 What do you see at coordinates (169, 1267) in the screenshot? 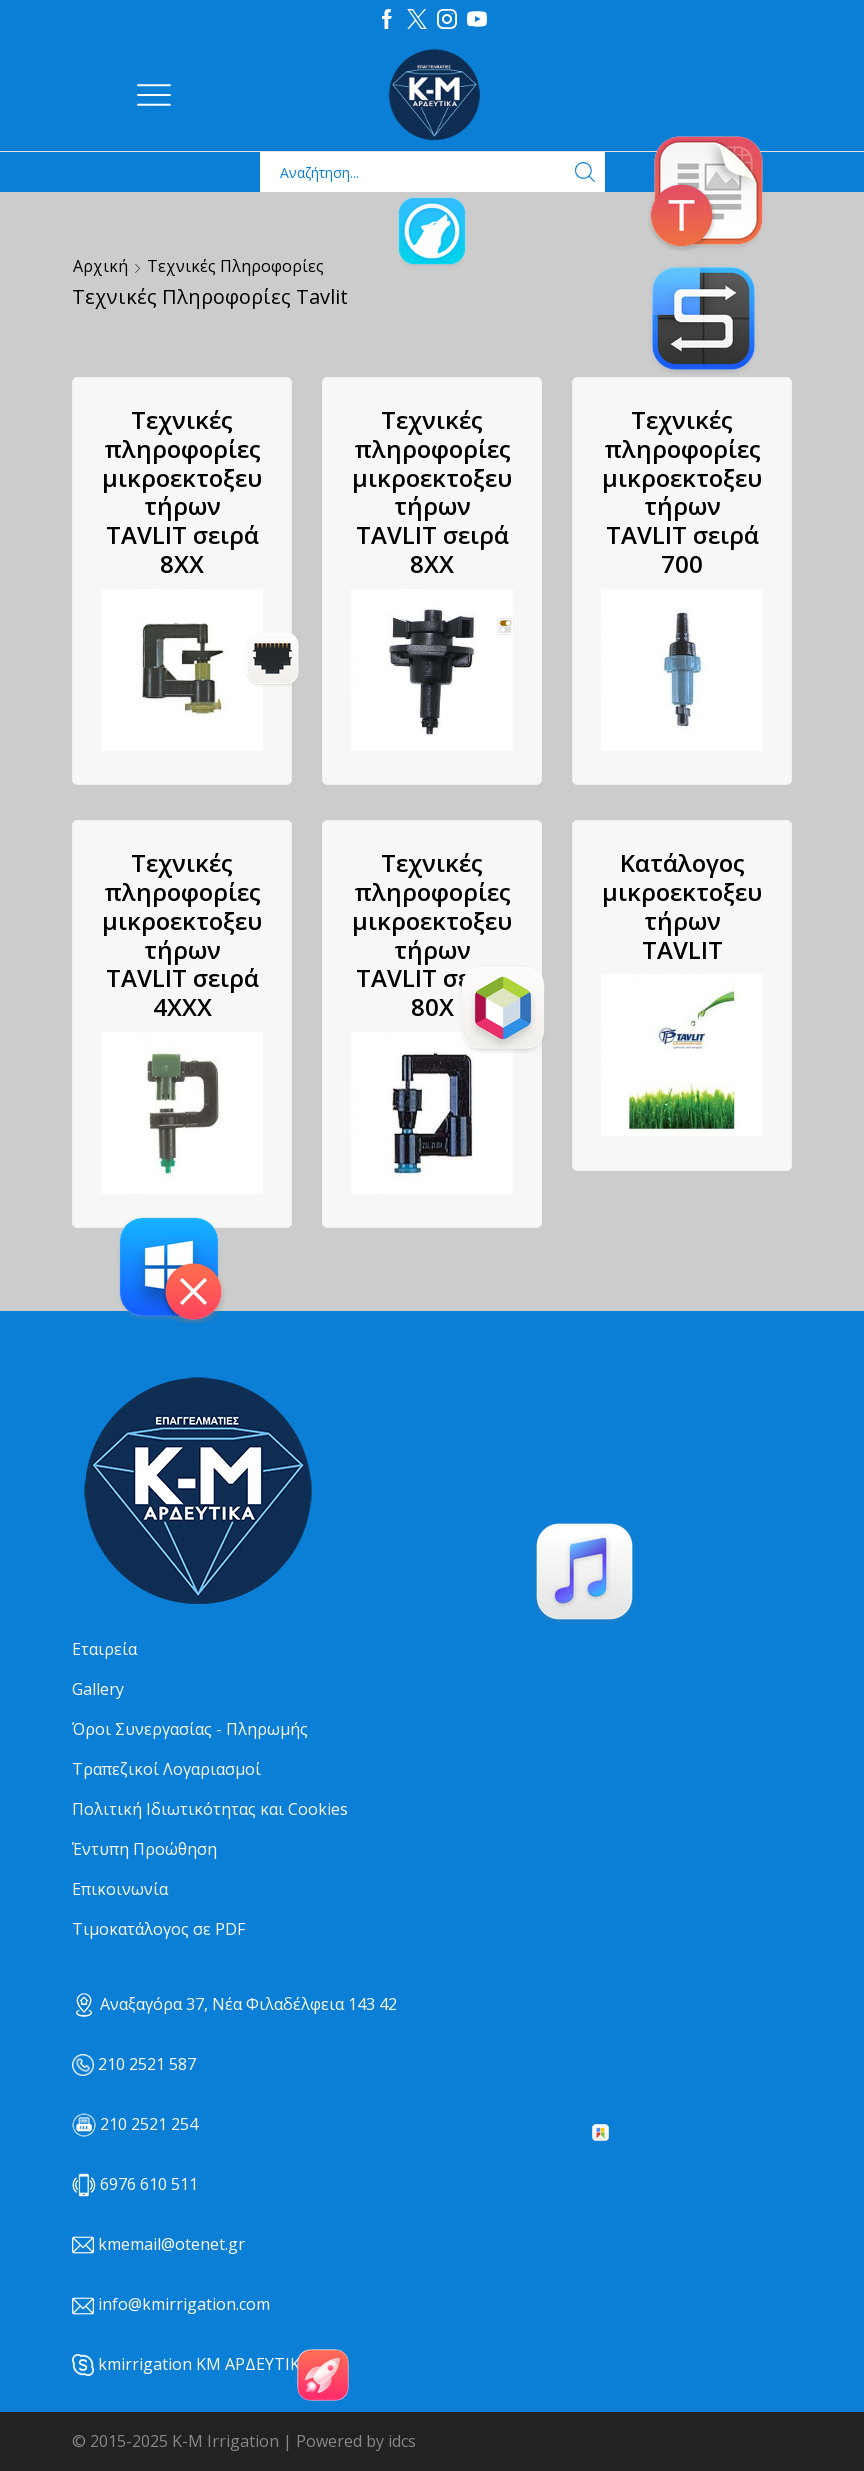
I see `uninstall windows applications running through wine` at bounding box center [169, 1267].